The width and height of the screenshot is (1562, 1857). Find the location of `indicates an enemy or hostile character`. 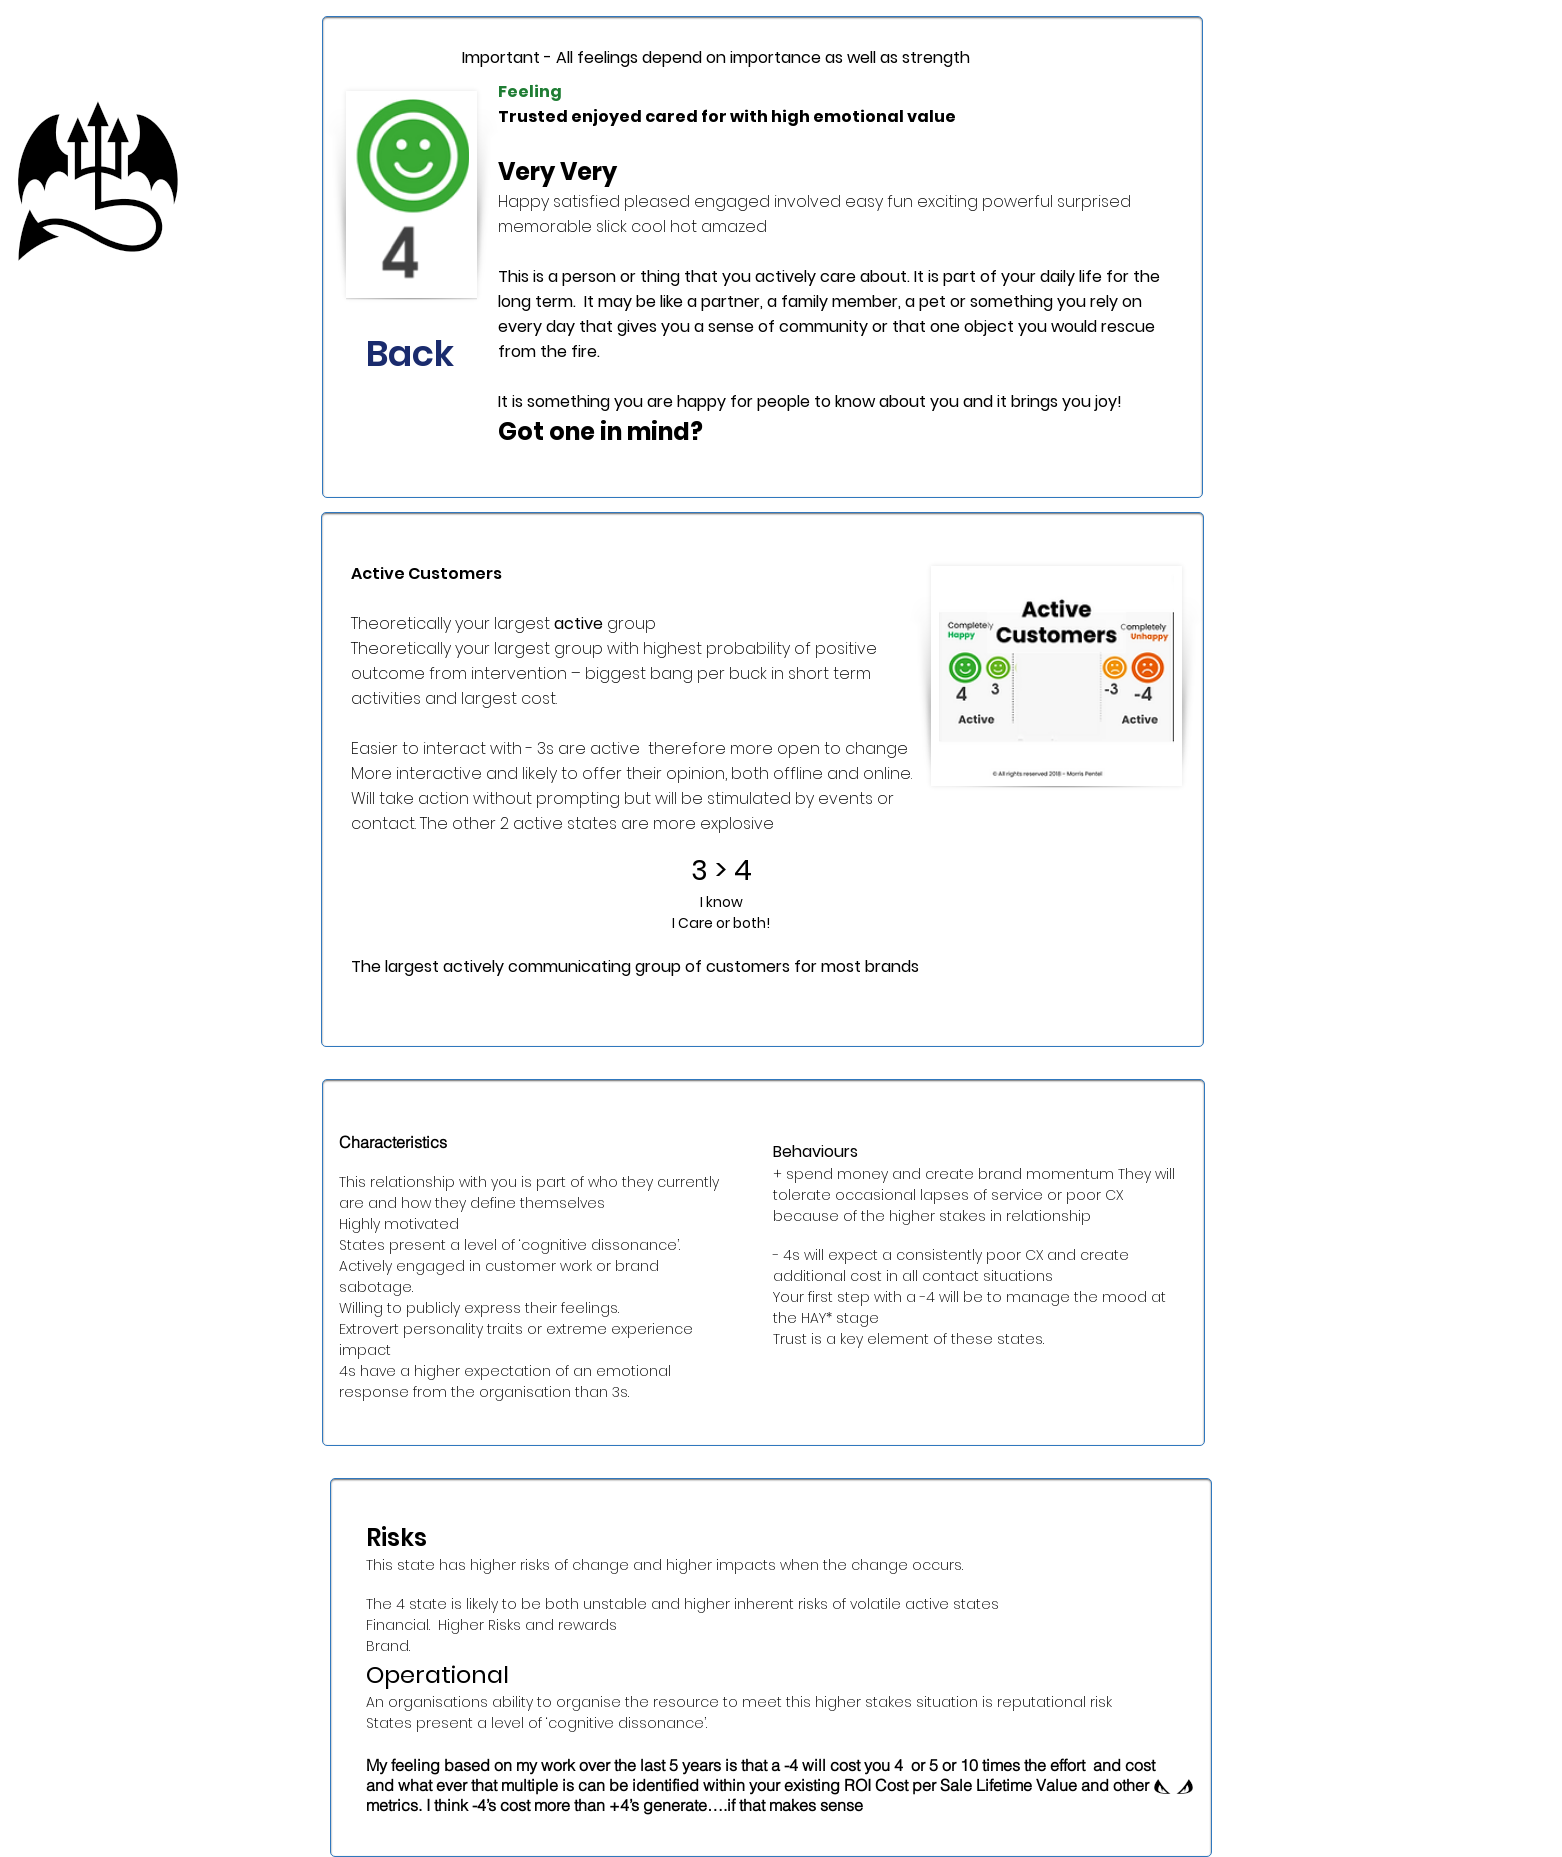

indicates an enemy or hostile character is located at coordinates (1173, 1786).